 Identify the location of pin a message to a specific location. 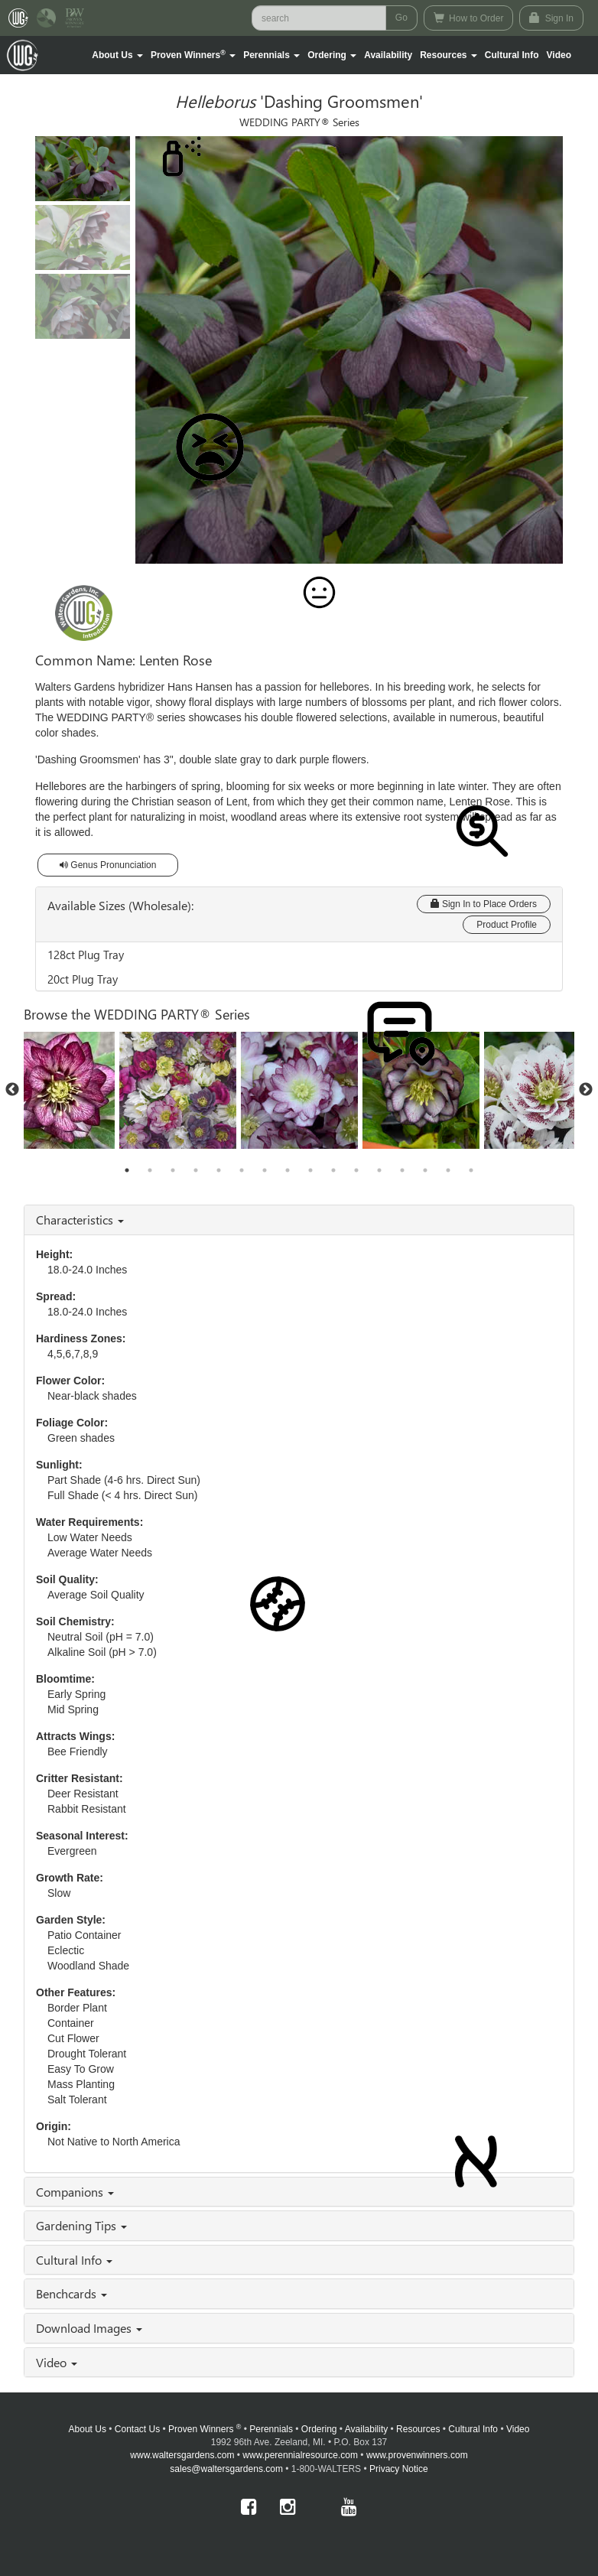
(399, 1030).